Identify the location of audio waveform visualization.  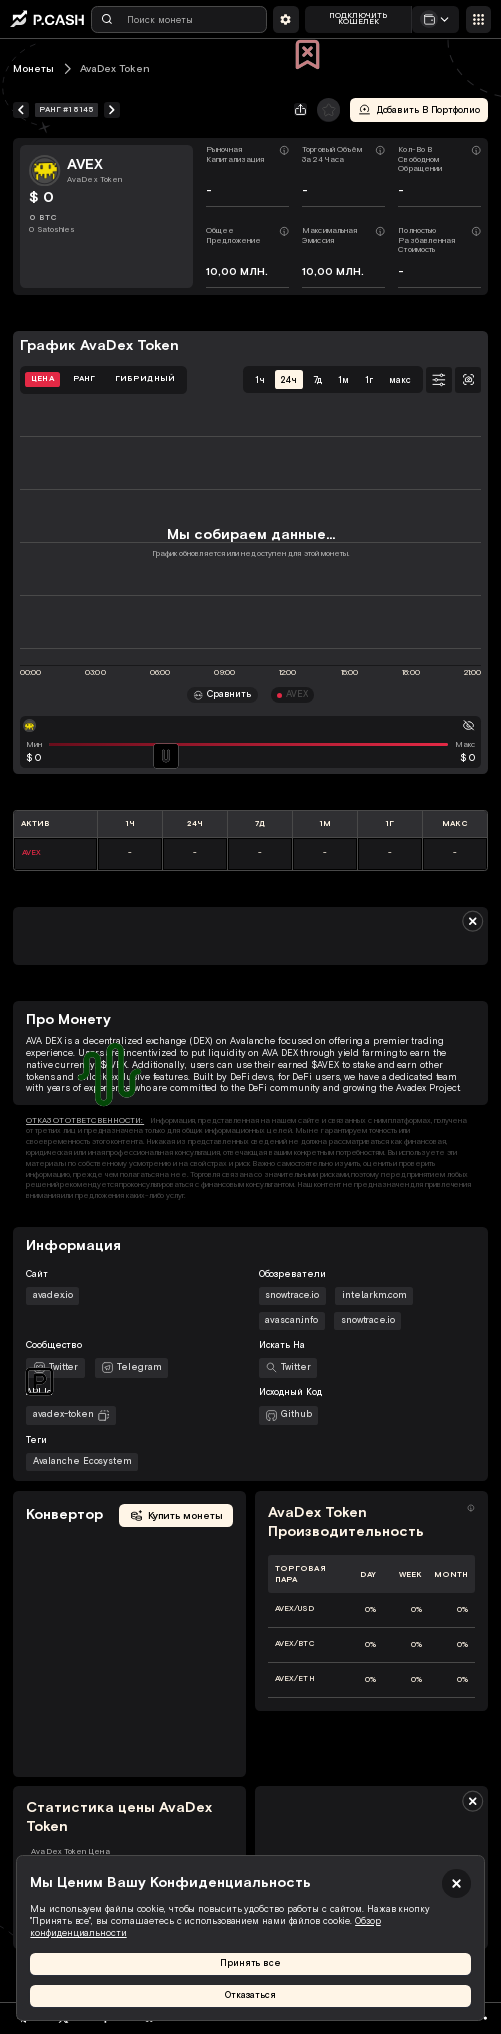
(109, 1074).